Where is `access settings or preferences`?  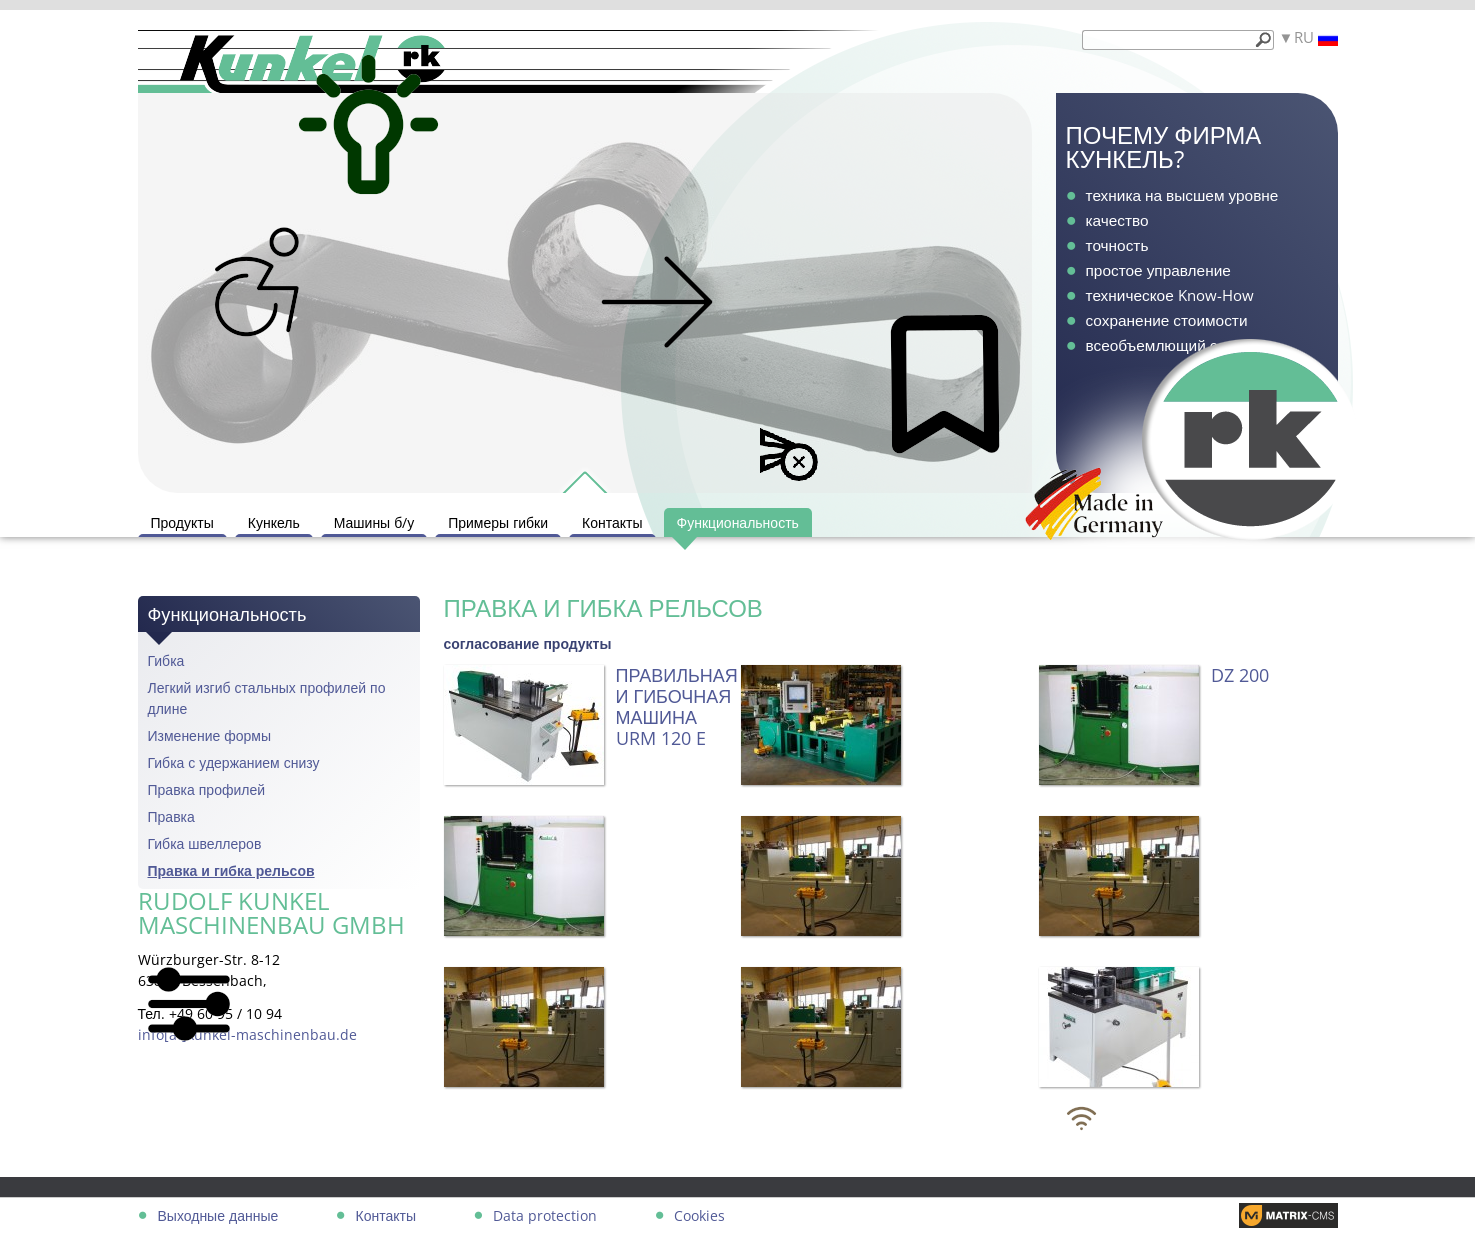 access settings or preferences is located at coordinates (189, 1004).